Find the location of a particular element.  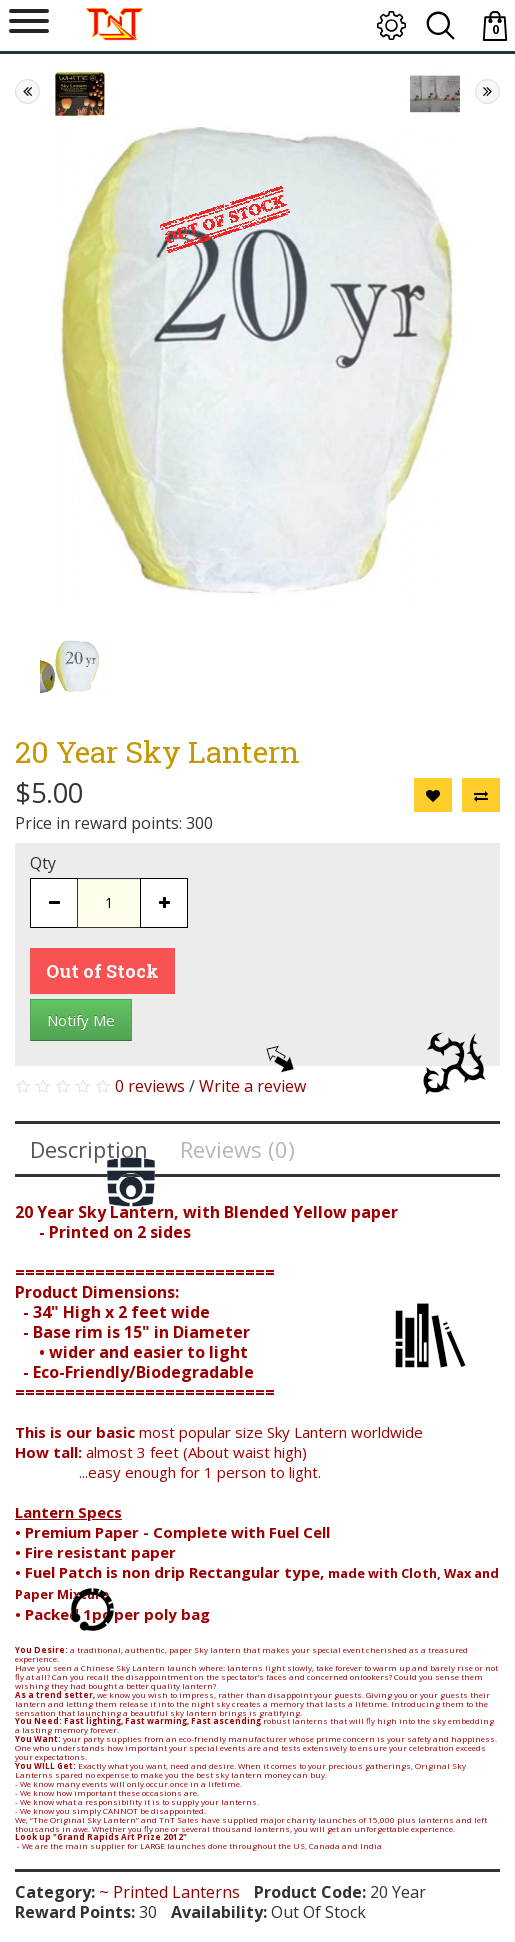

switch between two states or modes is located at coordinates (280, 1059).